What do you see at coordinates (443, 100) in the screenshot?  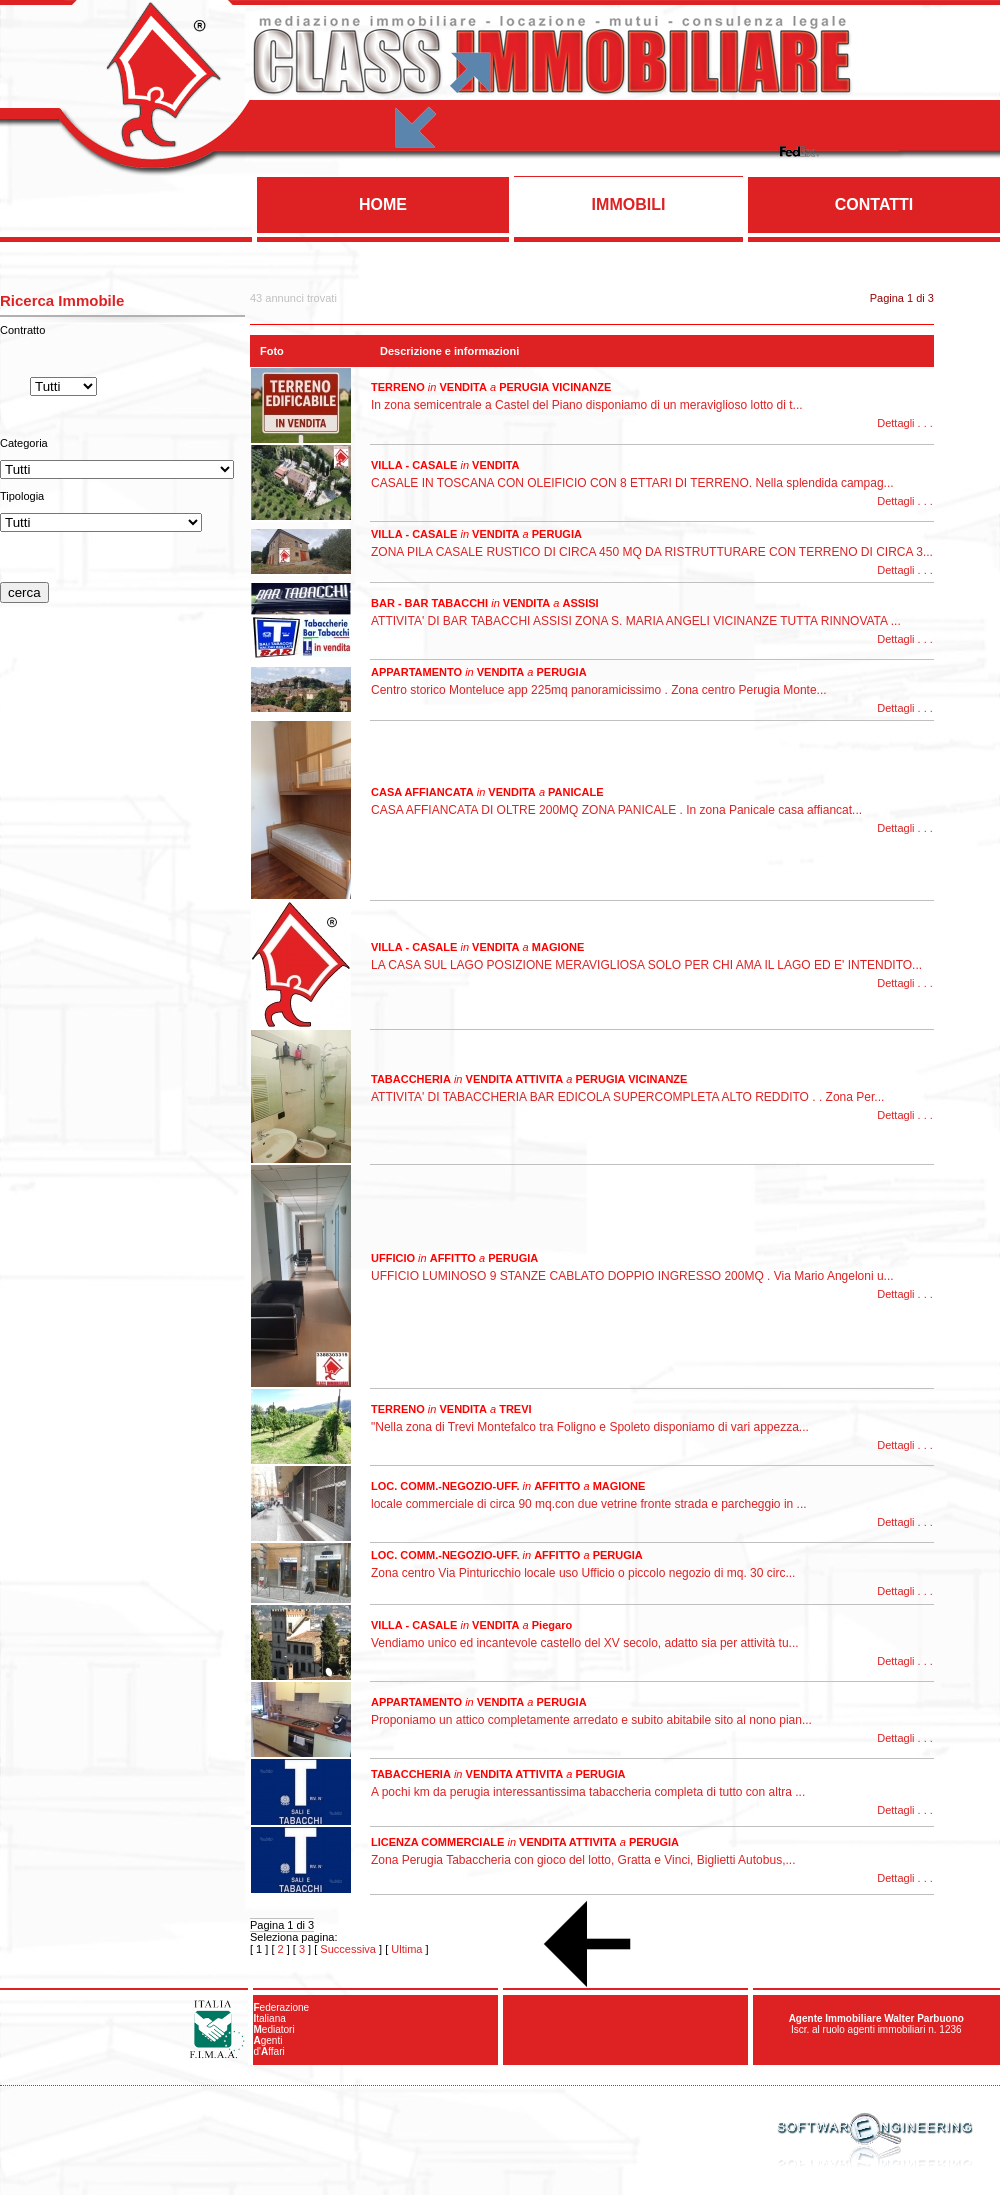 I see `expand content to fullscreen` at bounding box center [443, 100].